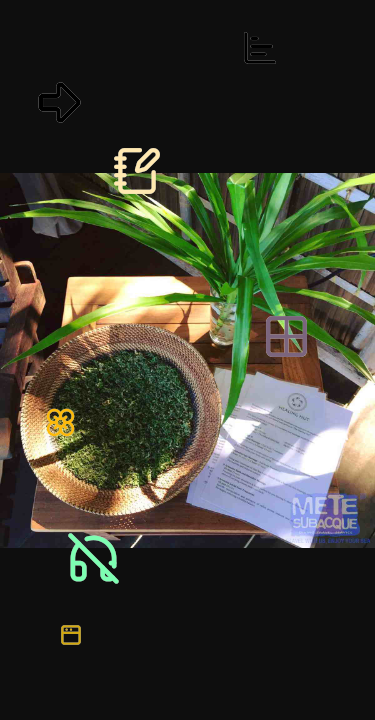 This screenshot has height=720, width=375. I want to click on switch to grid view, so click(286, 336).